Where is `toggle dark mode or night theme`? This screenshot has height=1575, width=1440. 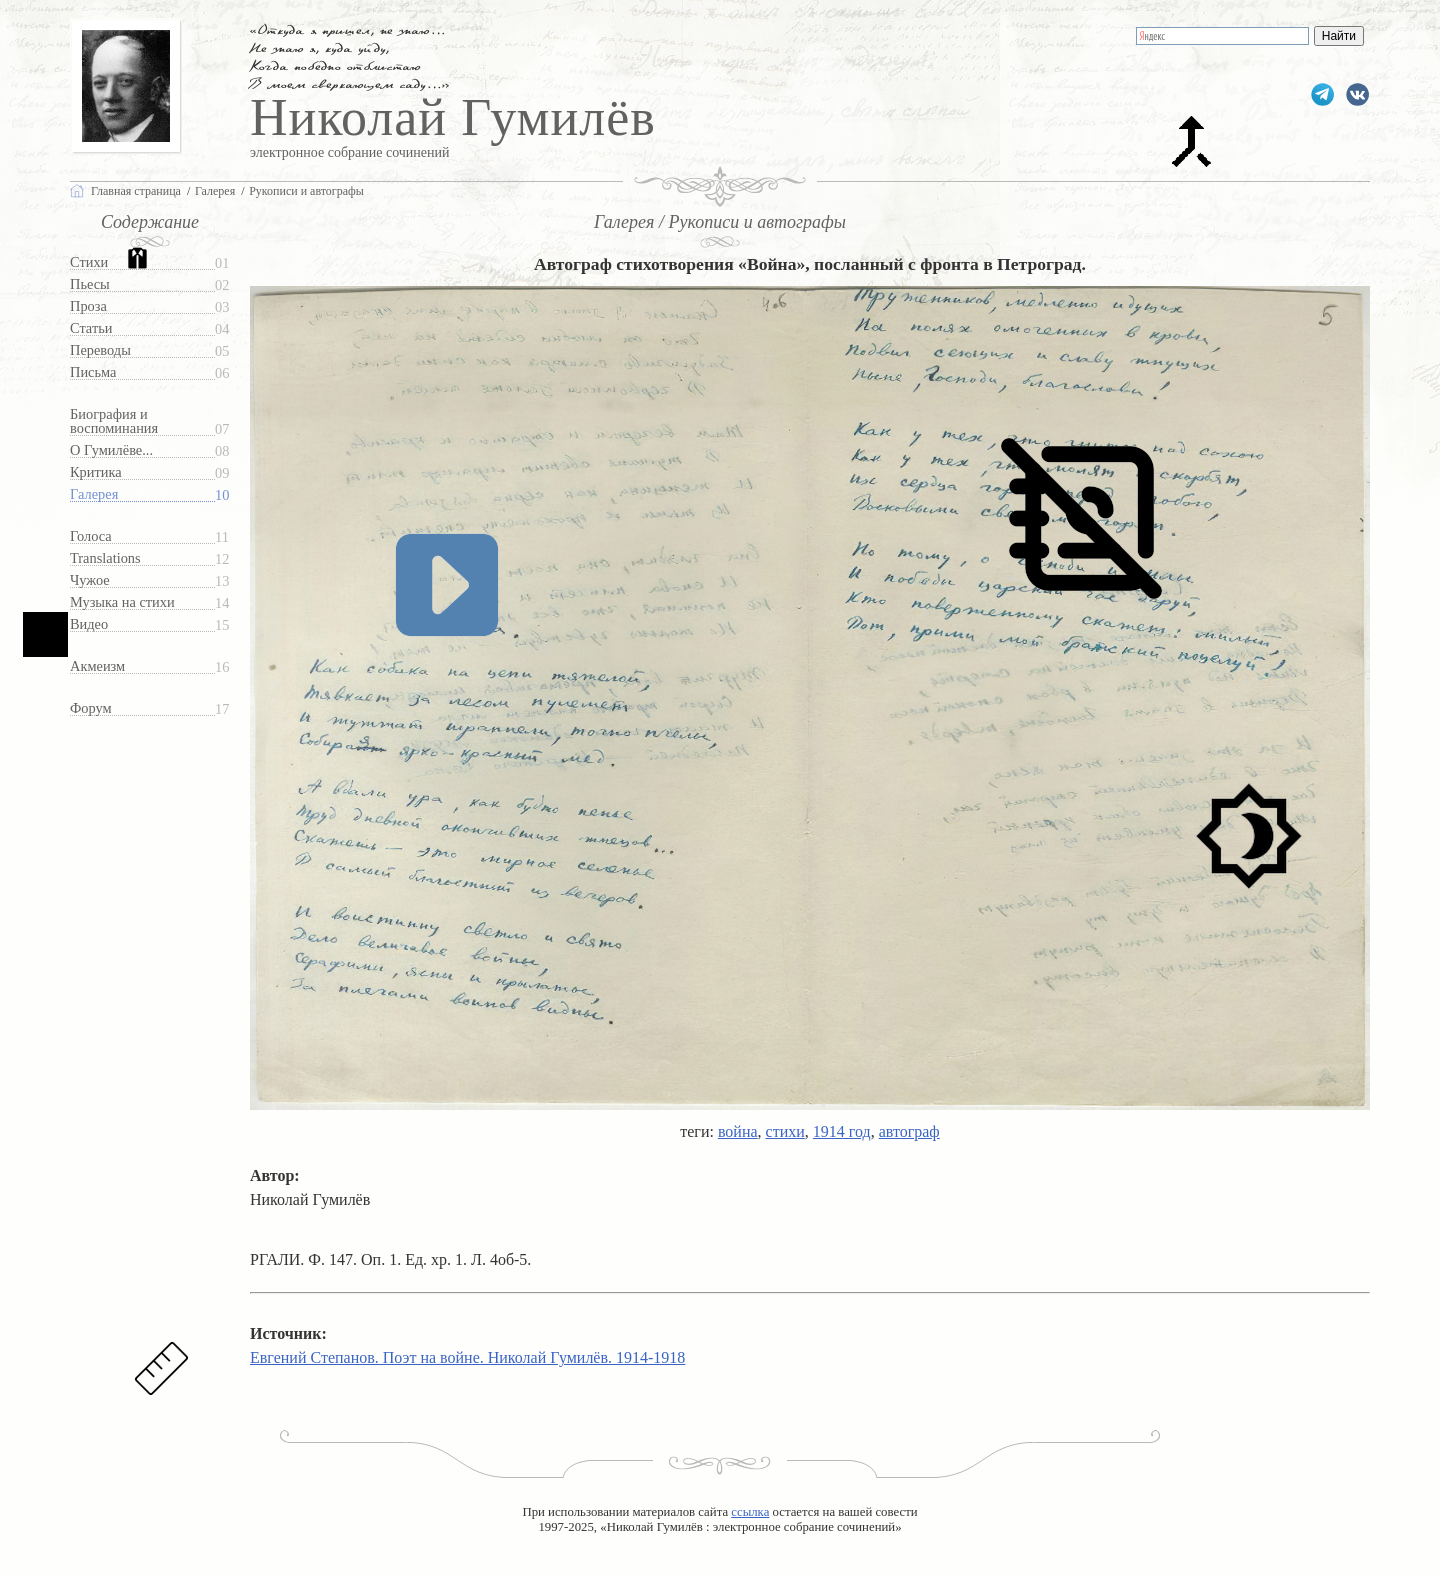
toggle dark mode or night theme is located at coordinates (1249, 836).